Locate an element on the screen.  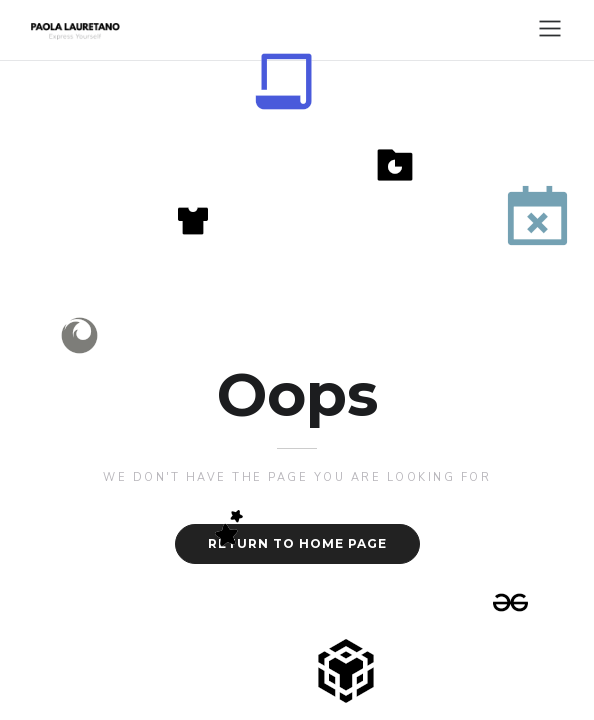
open folder containing charts or analytics is located at coordinates (395, 165).